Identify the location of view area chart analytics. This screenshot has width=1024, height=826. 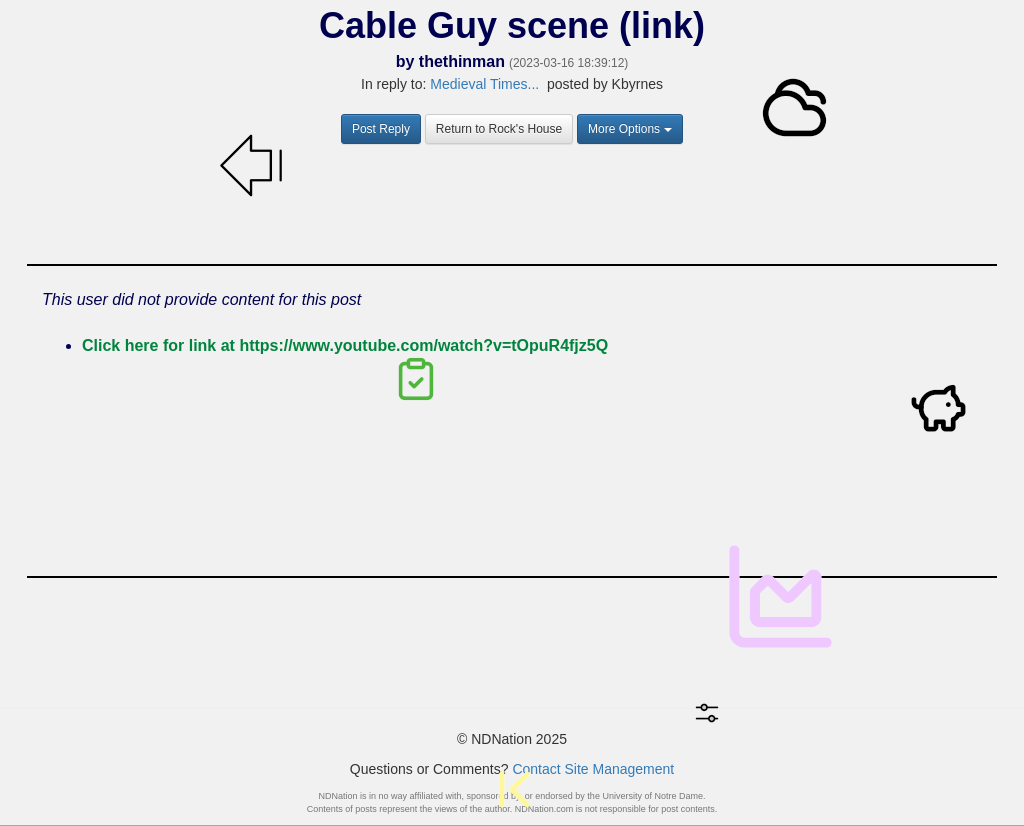
(780, 596).